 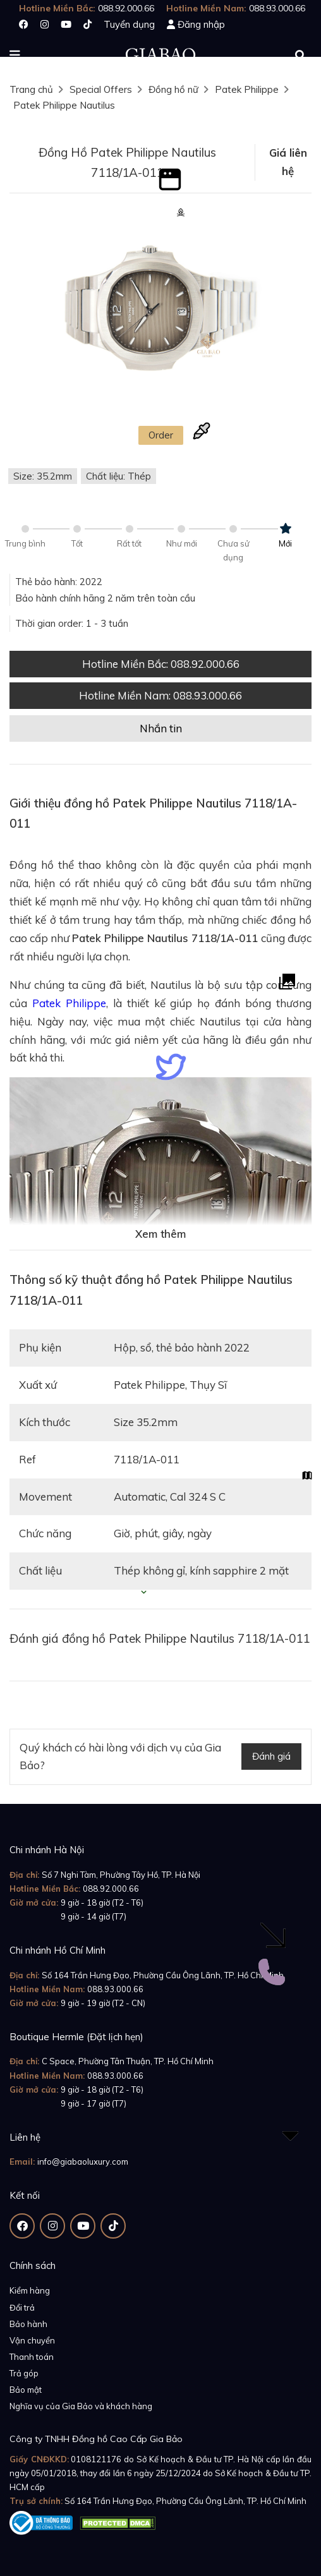 I want to click on make a phone call, so click(x=272, y=1972).